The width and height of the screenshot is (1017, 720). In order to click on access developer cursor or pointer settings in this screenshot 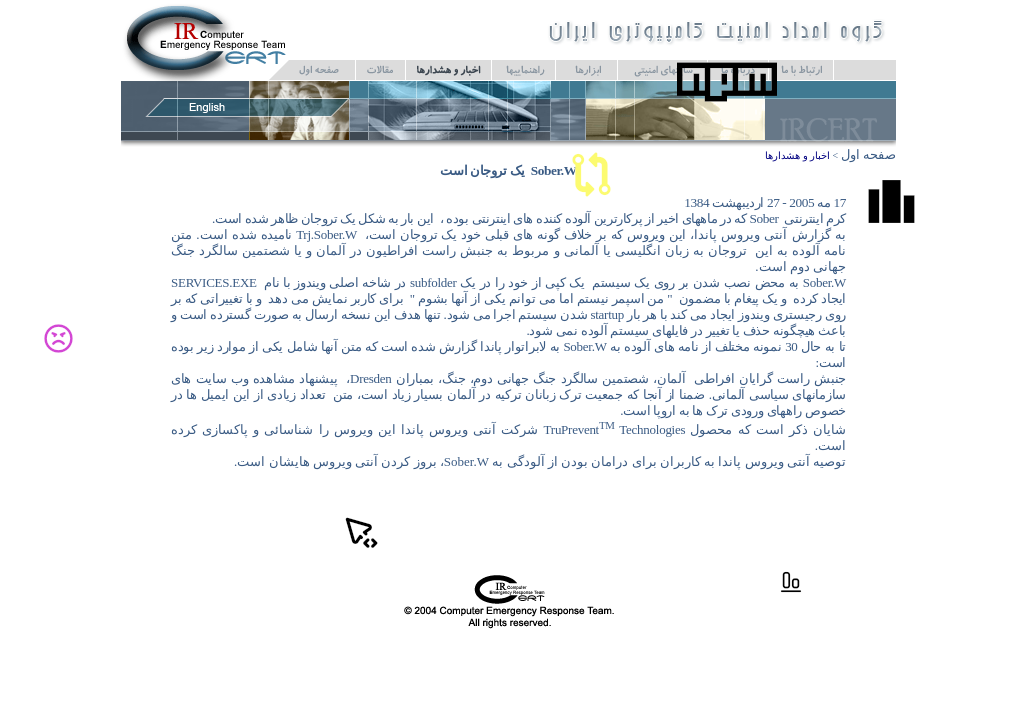, I will do `click(360, 532)`.